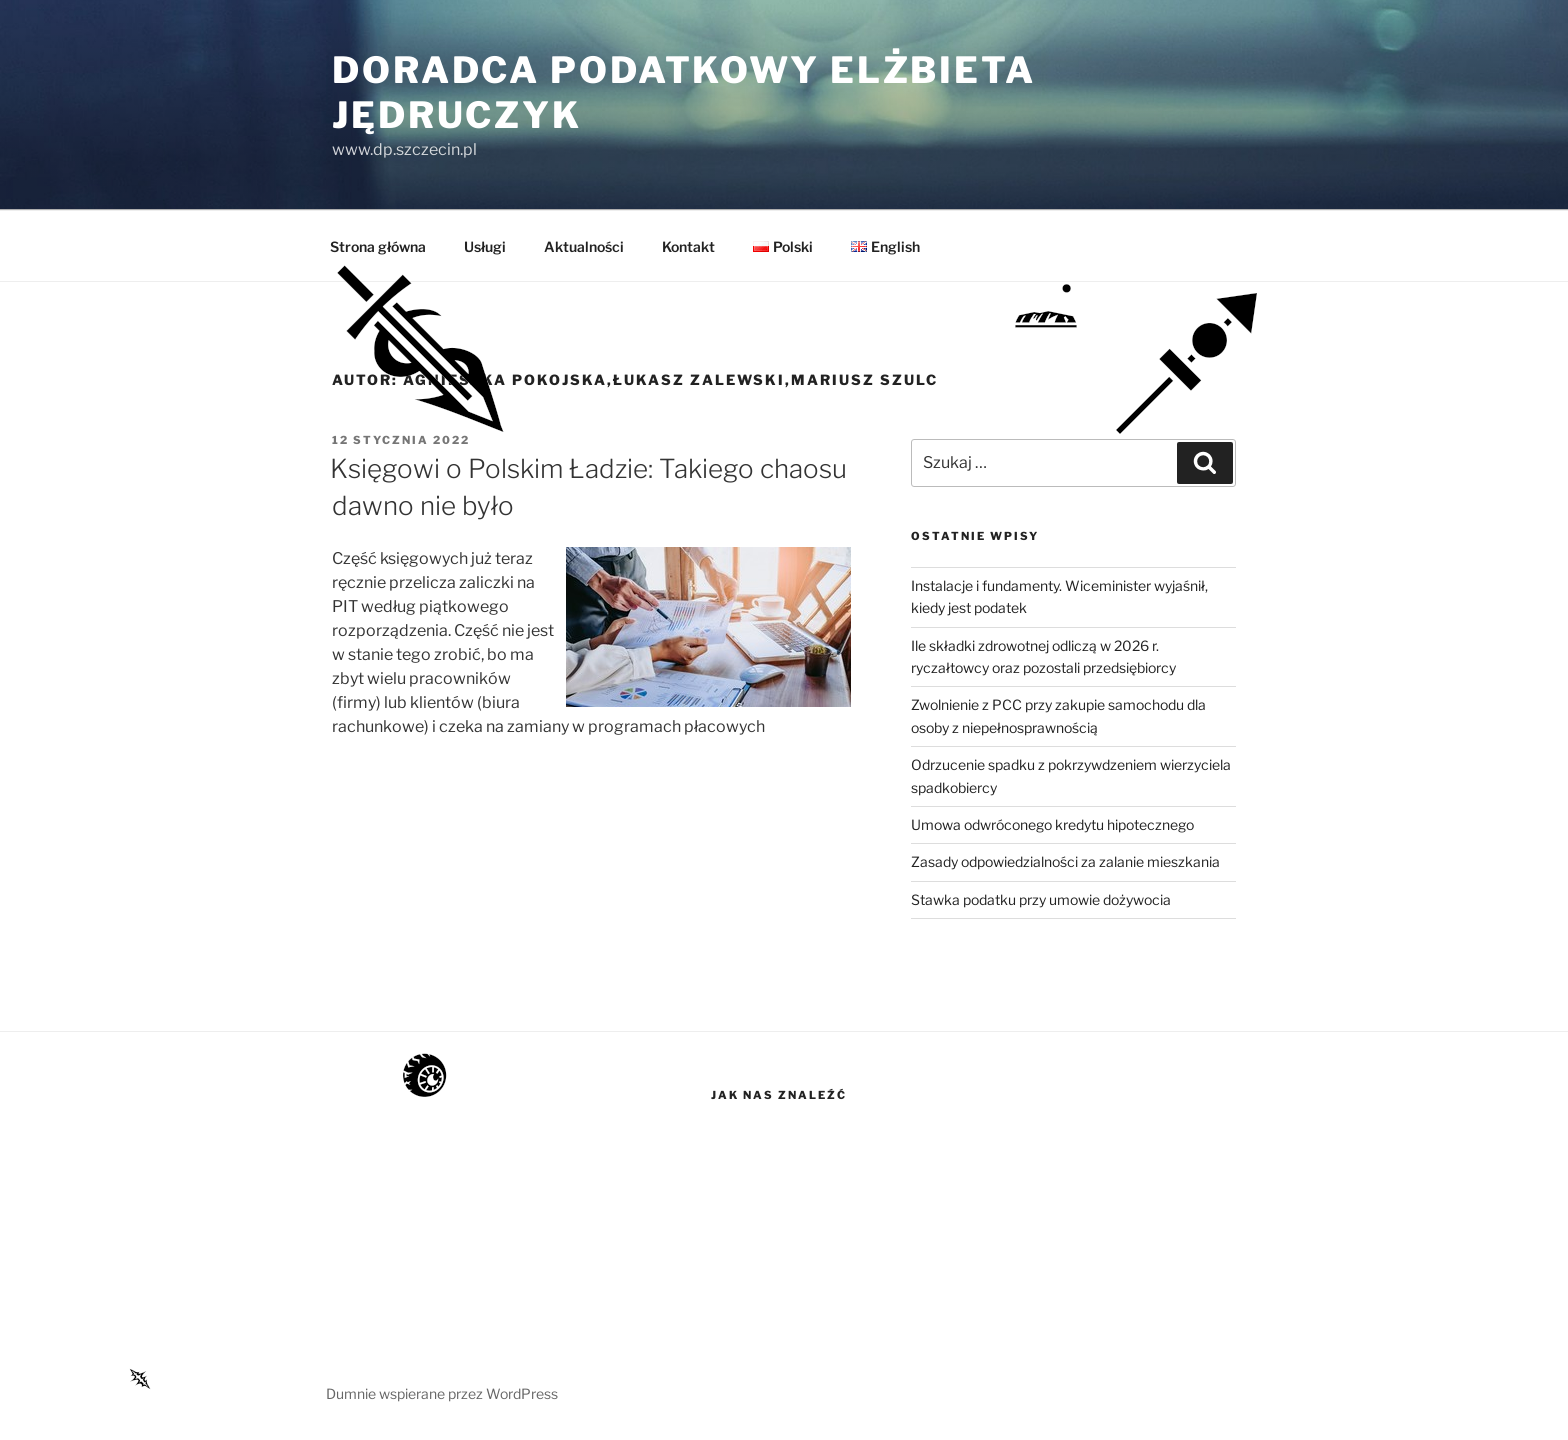 The image size is (1568, 1440). What do you see at coordinates (1046, 309) in the screenshot?
I see `uluru landmark or australian destination` at bounding box center [1046, 309].